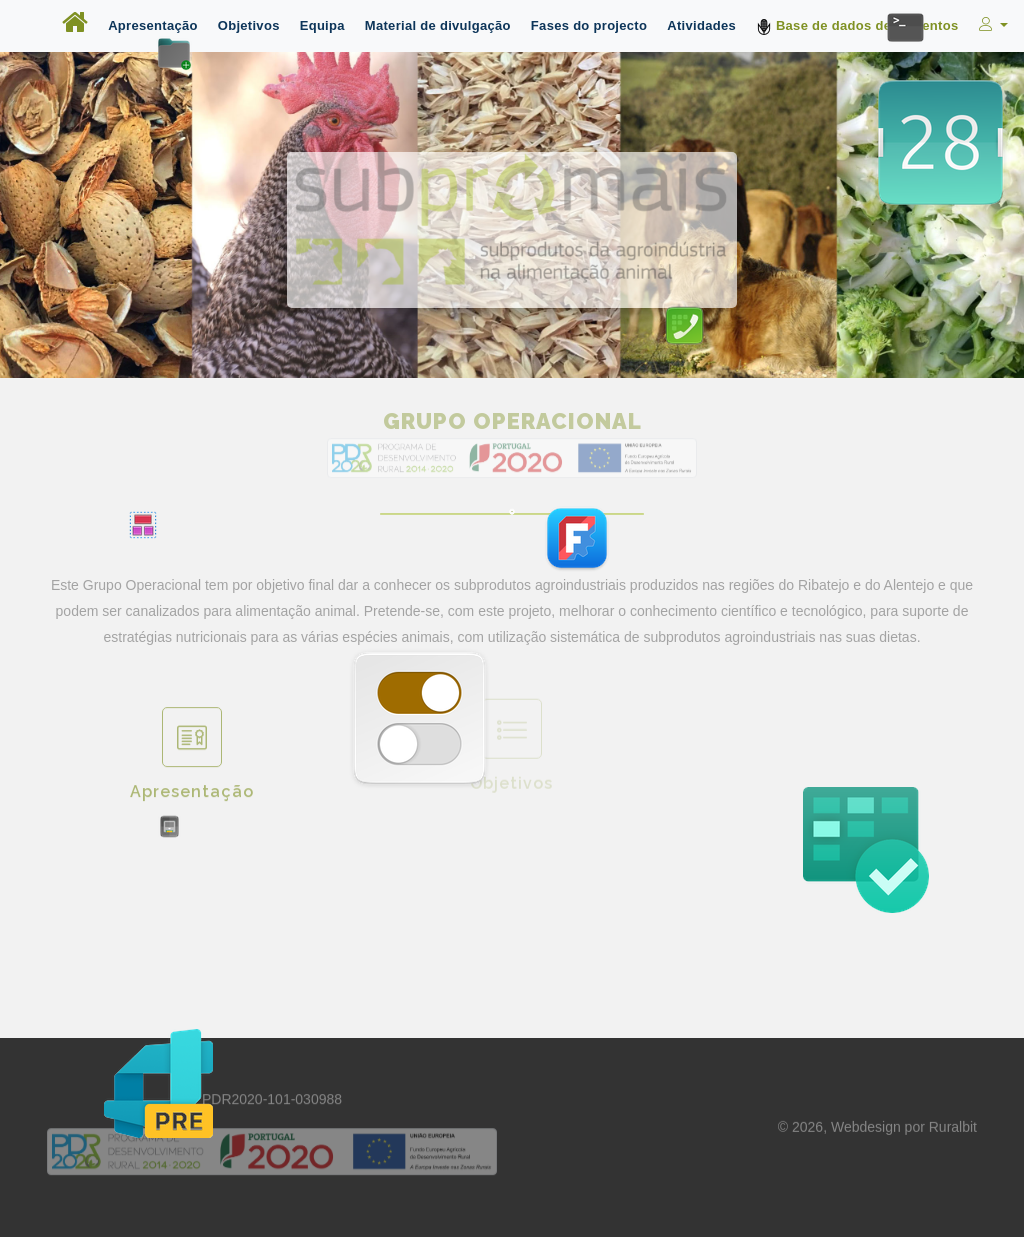 Image resolution: width=1024 pixels, height=1237 pixels. I want to click on select all items in the current view, so click(143, 525).